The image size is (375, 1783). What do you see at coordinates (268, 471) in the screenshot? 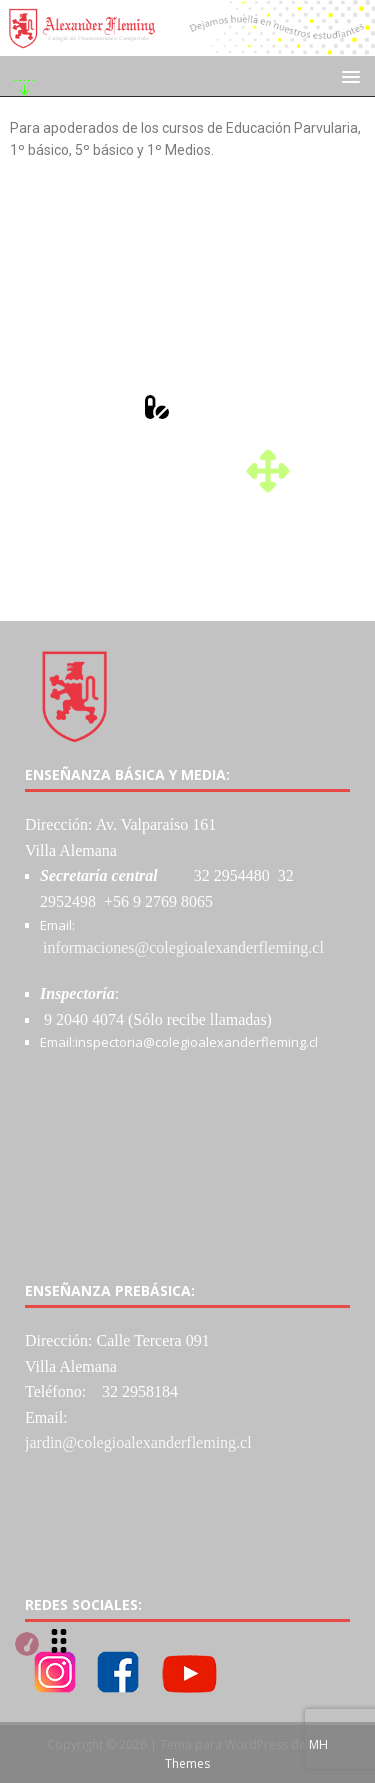
I see `move or drag an element freely` at bounding box center [268, 471].